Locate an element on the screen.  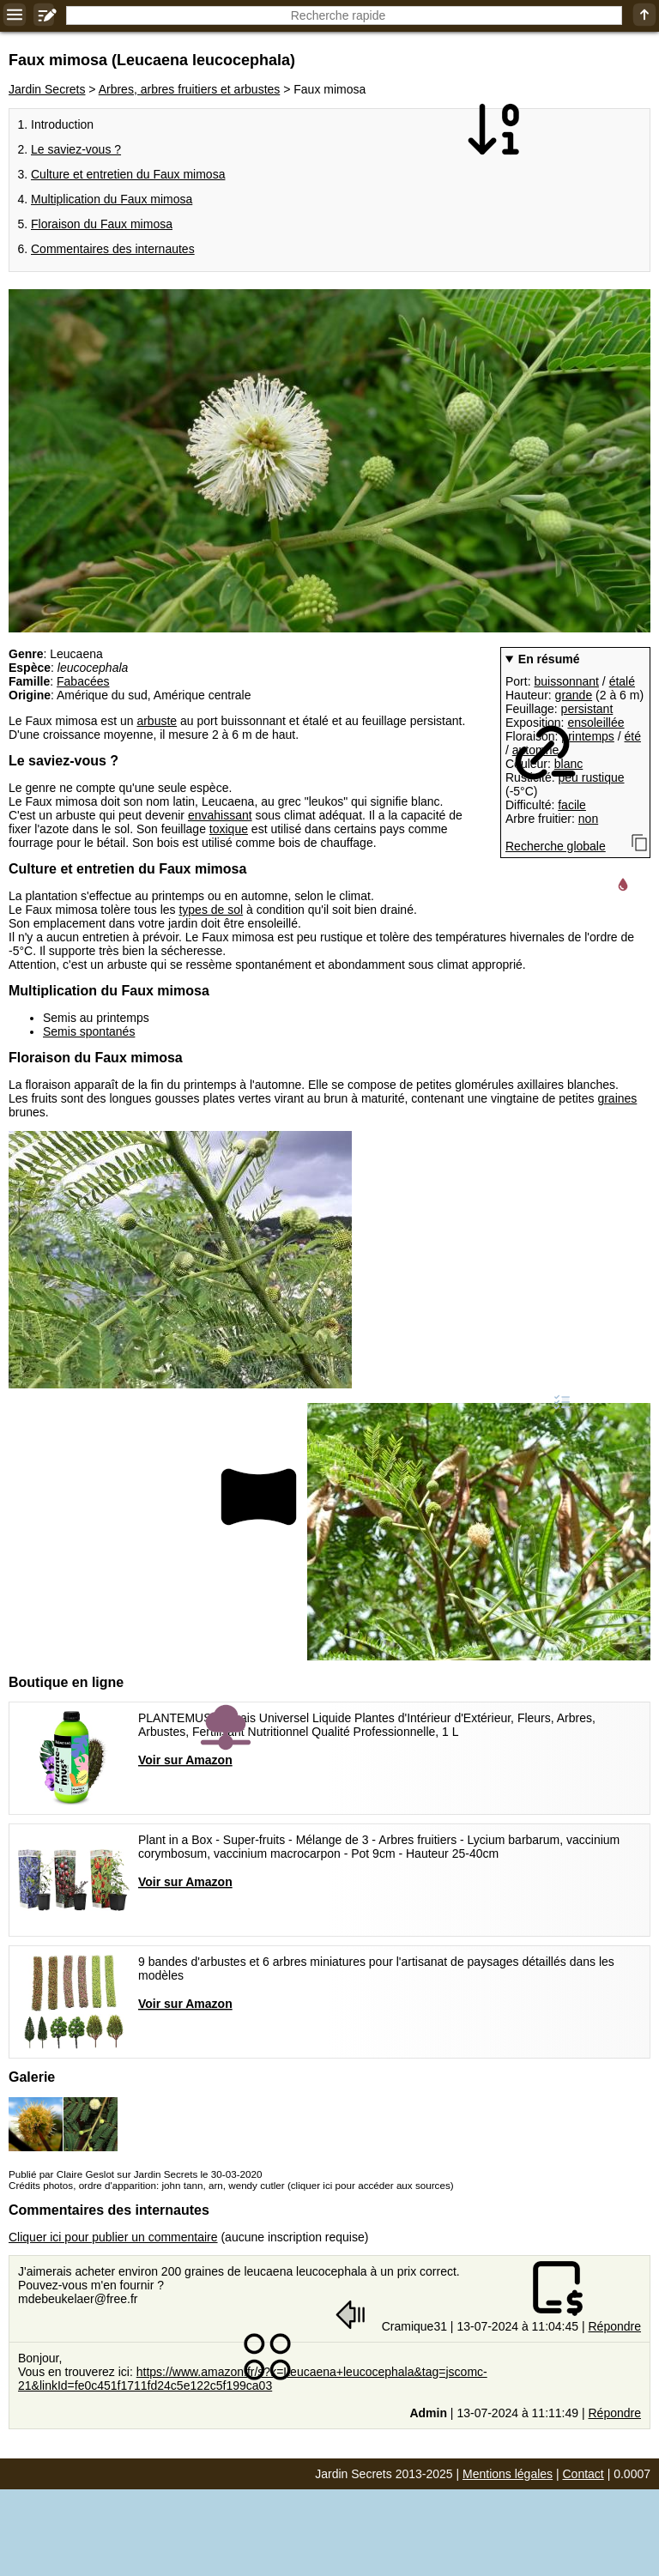
go back or return to previous screen is located at coordinates (351, 2314).